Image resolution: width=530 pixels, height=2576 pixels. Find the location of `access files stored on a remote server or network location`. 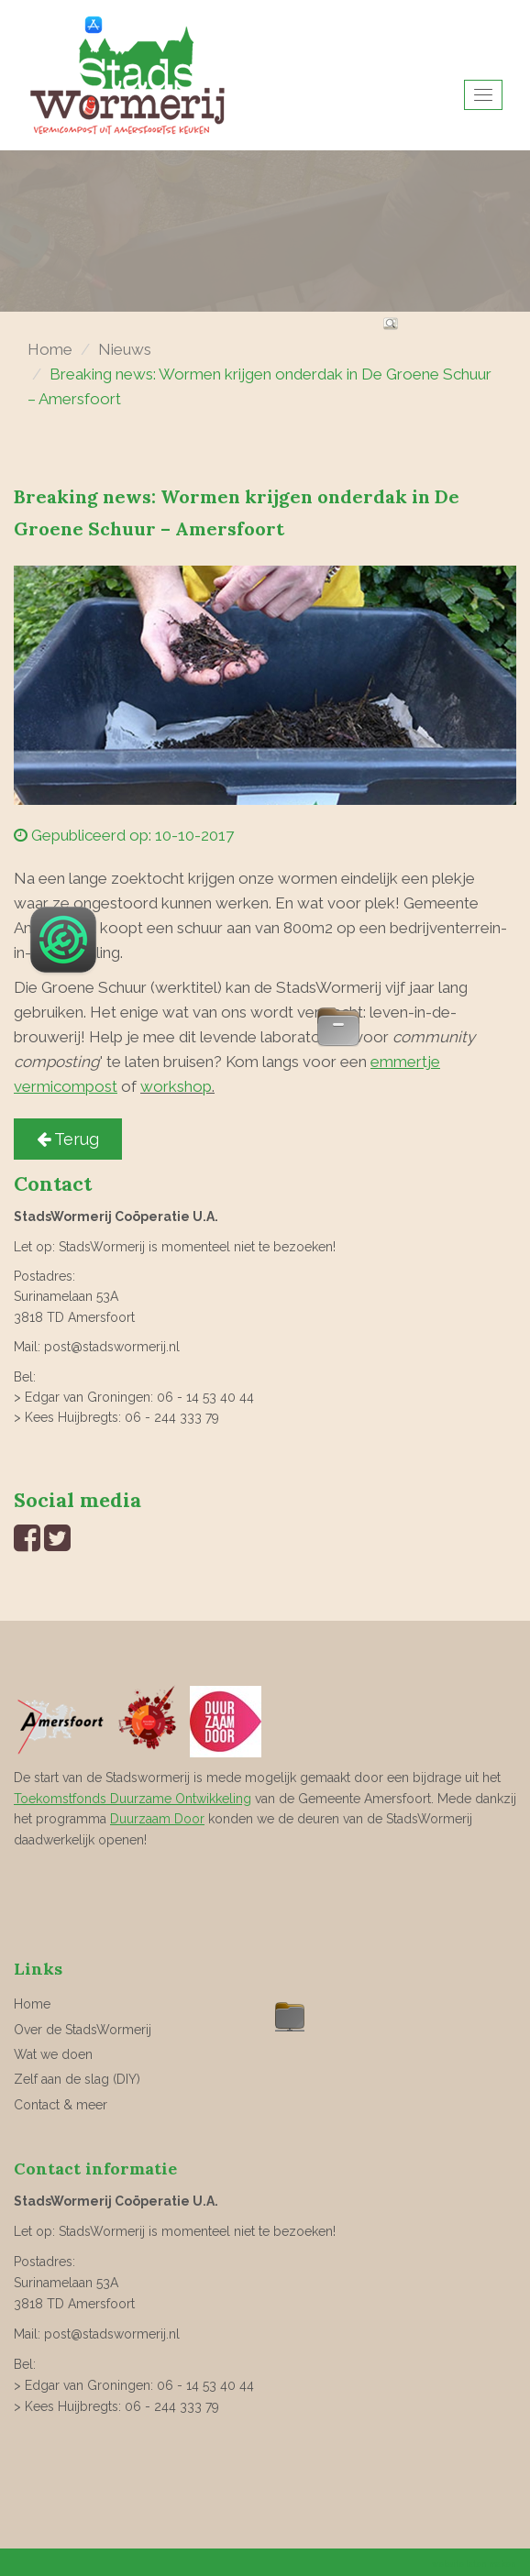

access files stored on a remote server or network location is located at coordinates (290, 2017).